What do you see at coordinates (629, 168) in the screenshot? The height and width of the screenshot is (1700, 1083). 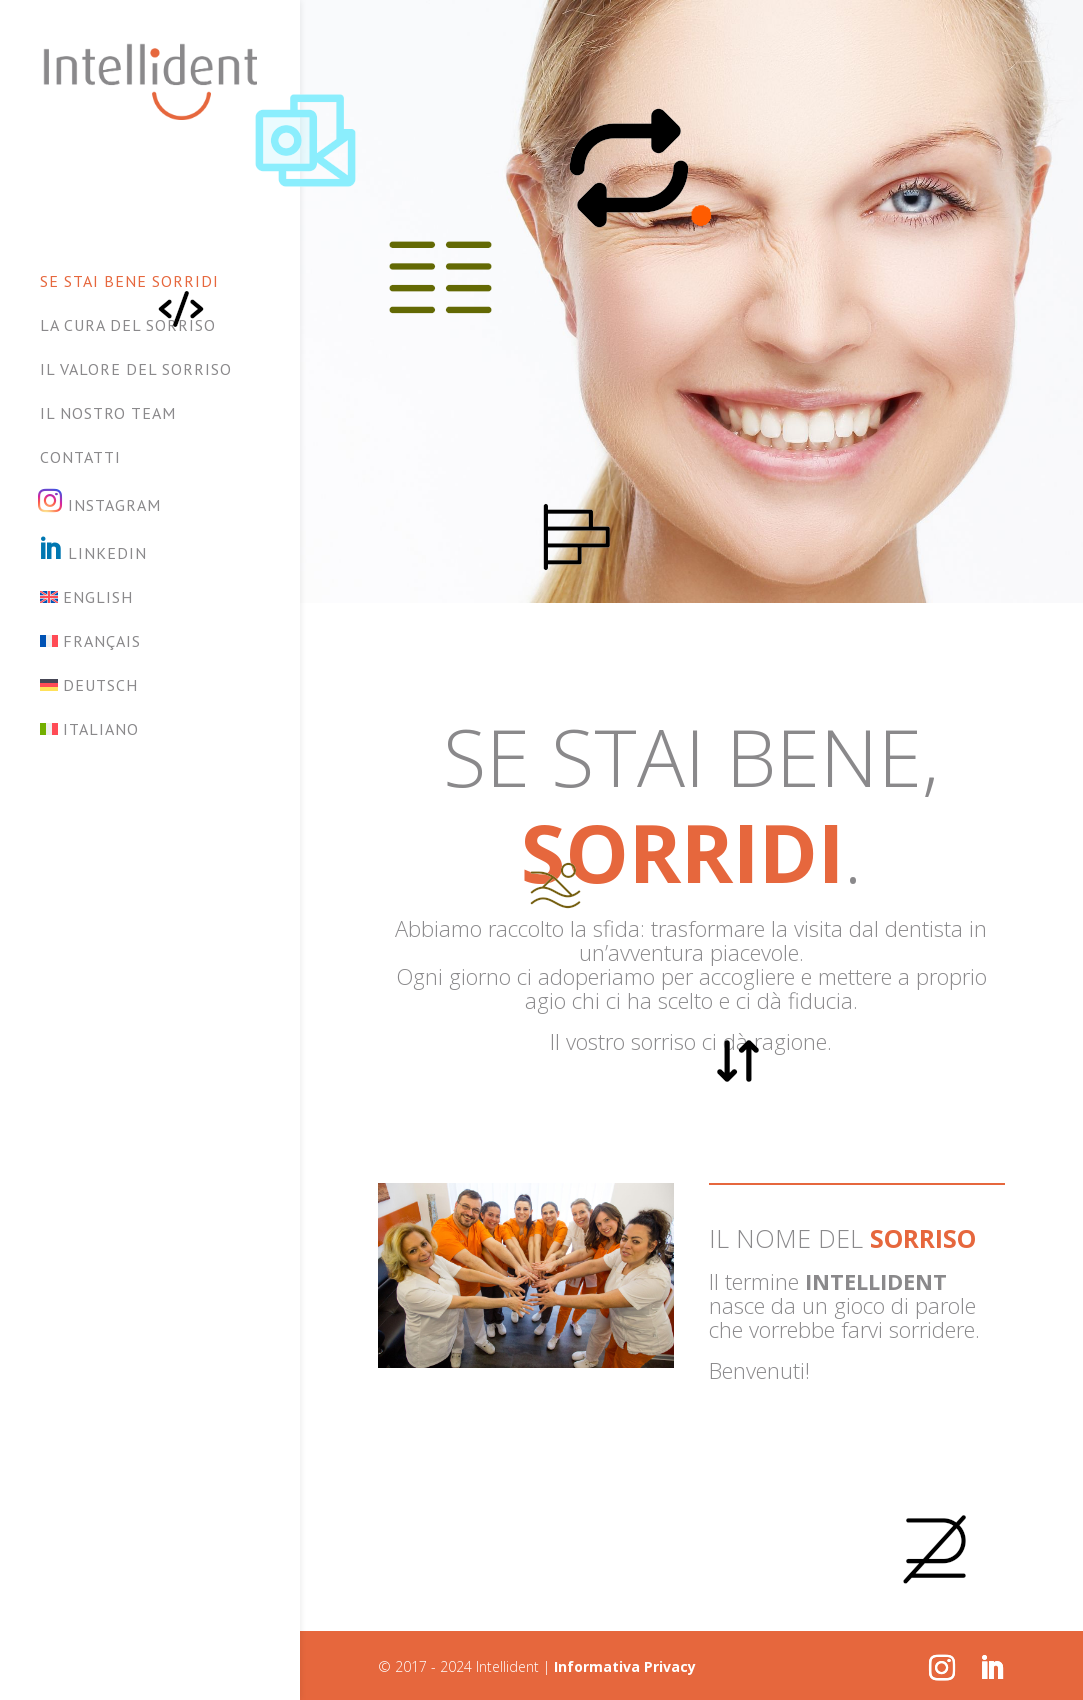 I see `enable repeat mode for media playback` at bounding box center [629, 168].